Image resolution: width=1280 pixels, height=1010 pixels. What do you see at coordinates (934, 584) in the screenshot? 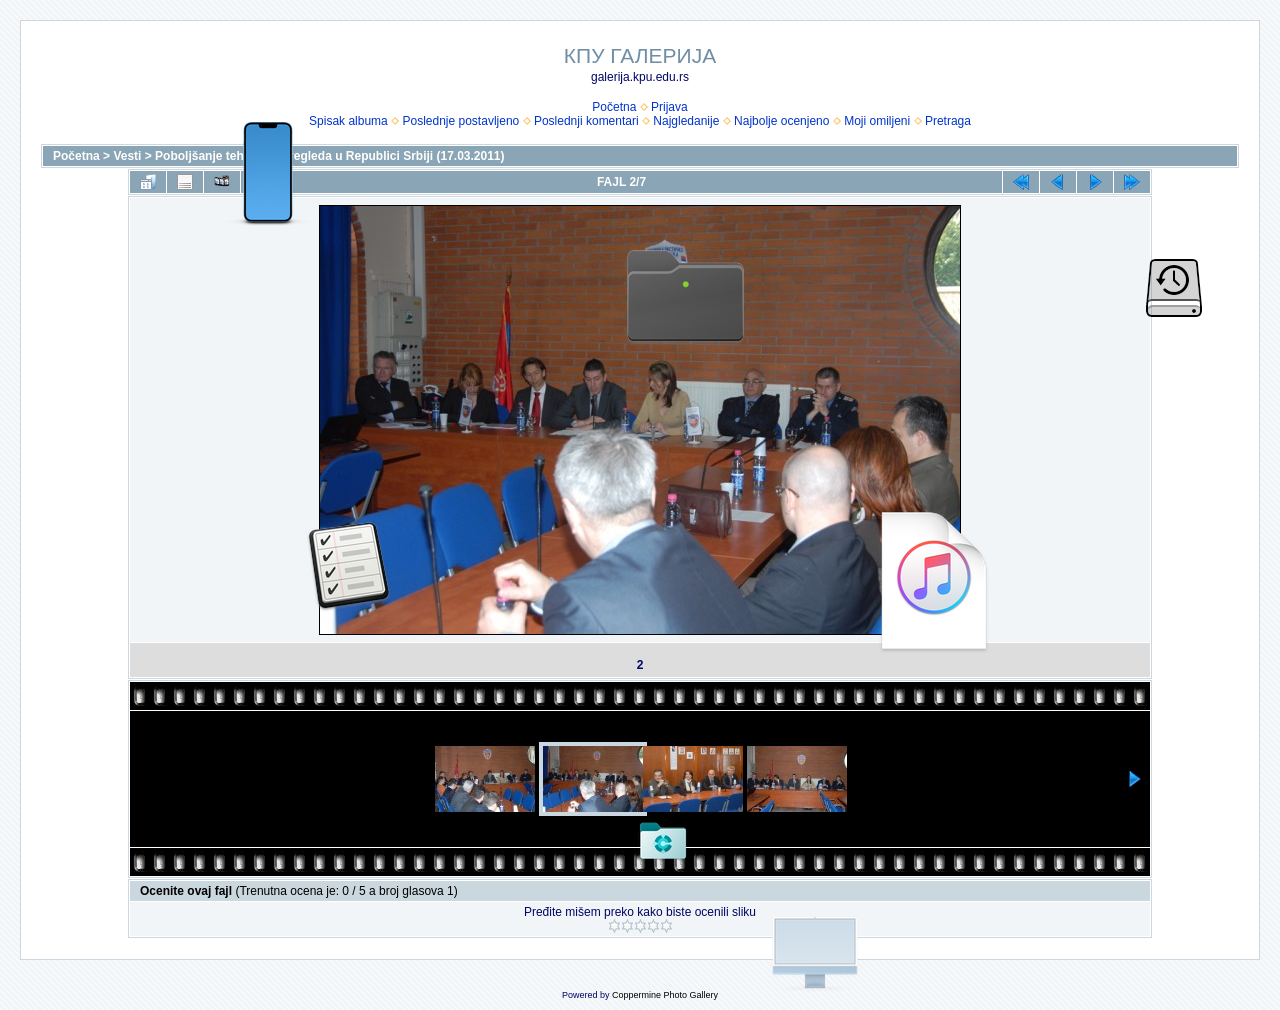
I see `open an iTunes-related file or document` at bounding box center [934, 584].